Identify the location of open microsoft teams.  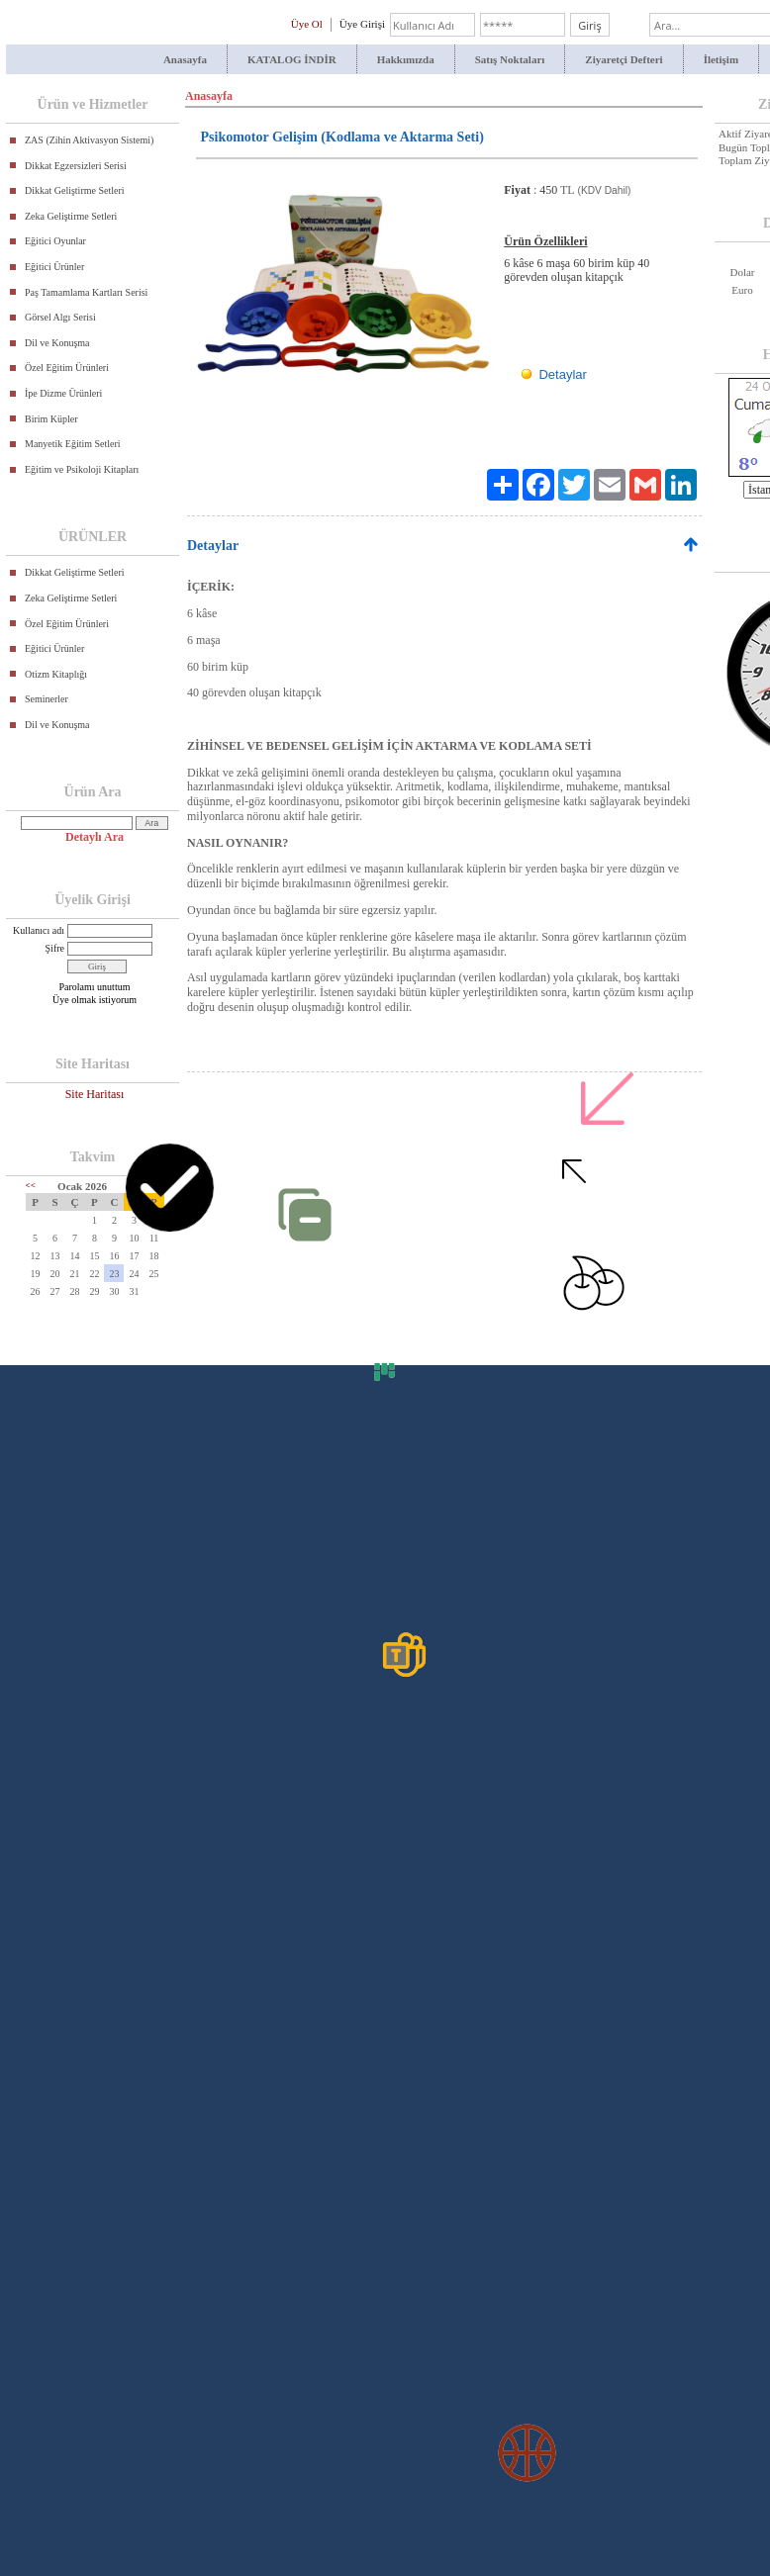
(404, 1655).